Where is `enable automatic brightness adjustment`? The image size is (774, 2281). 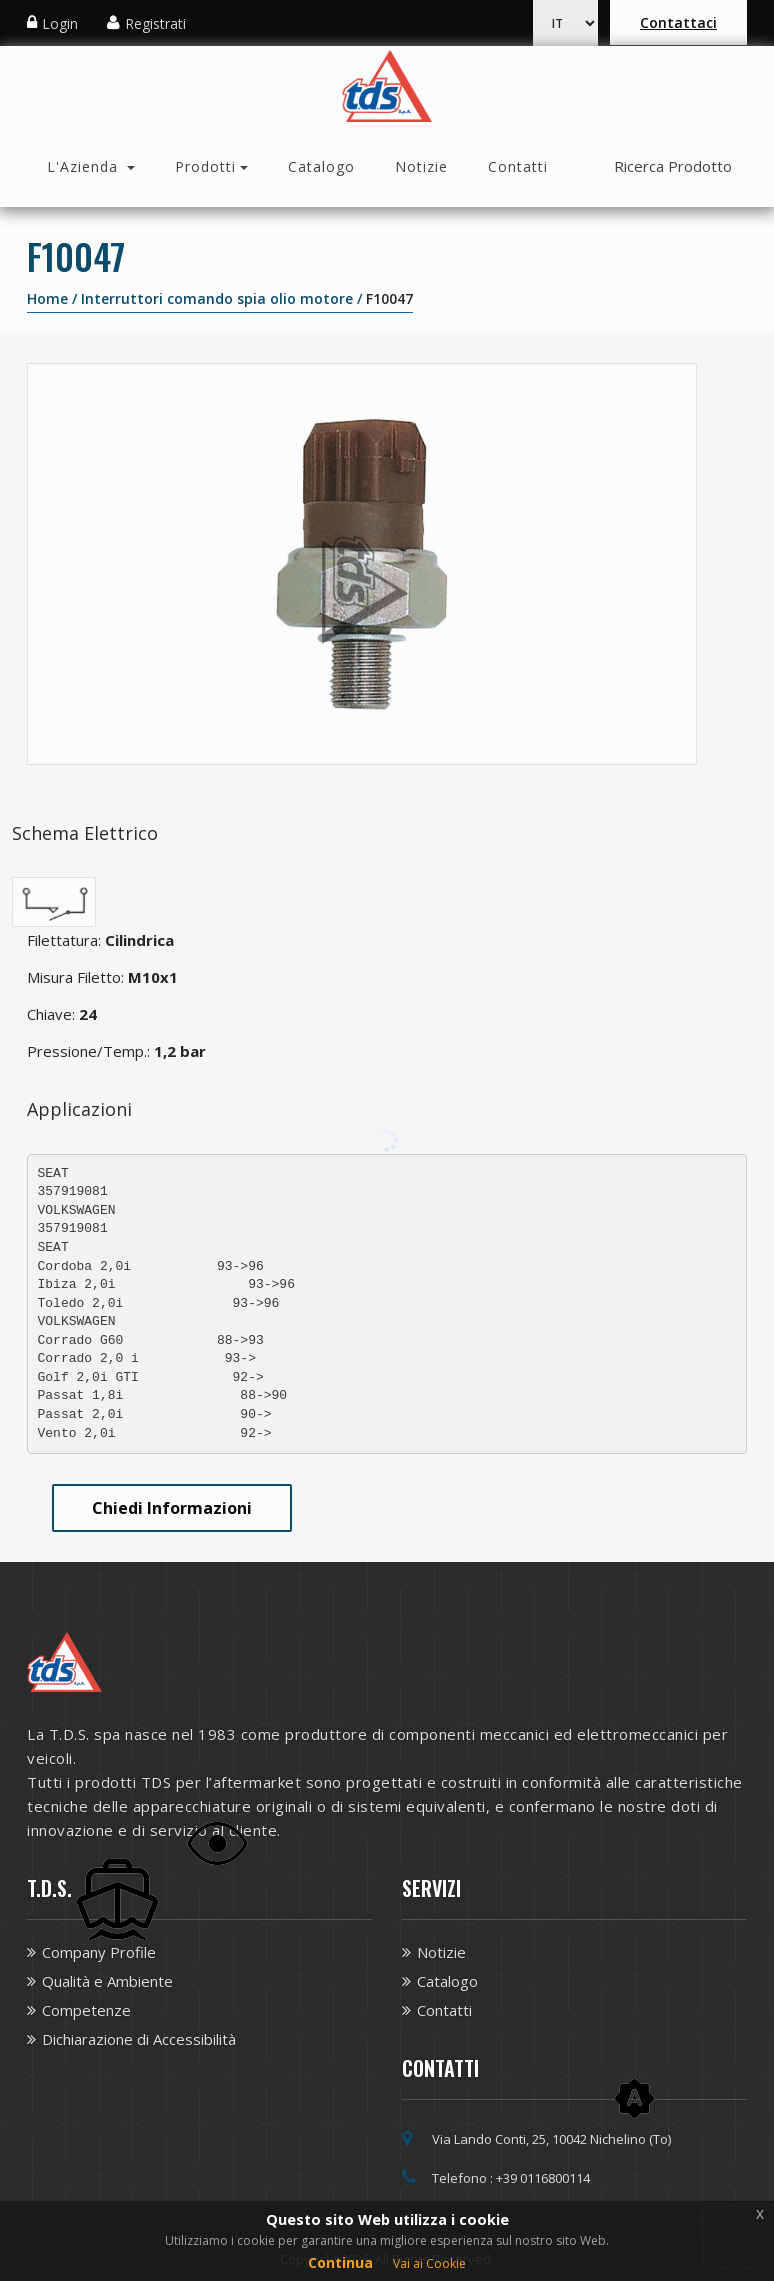
enable automatic brightness adjustment is located at coordinates (634, 2098).